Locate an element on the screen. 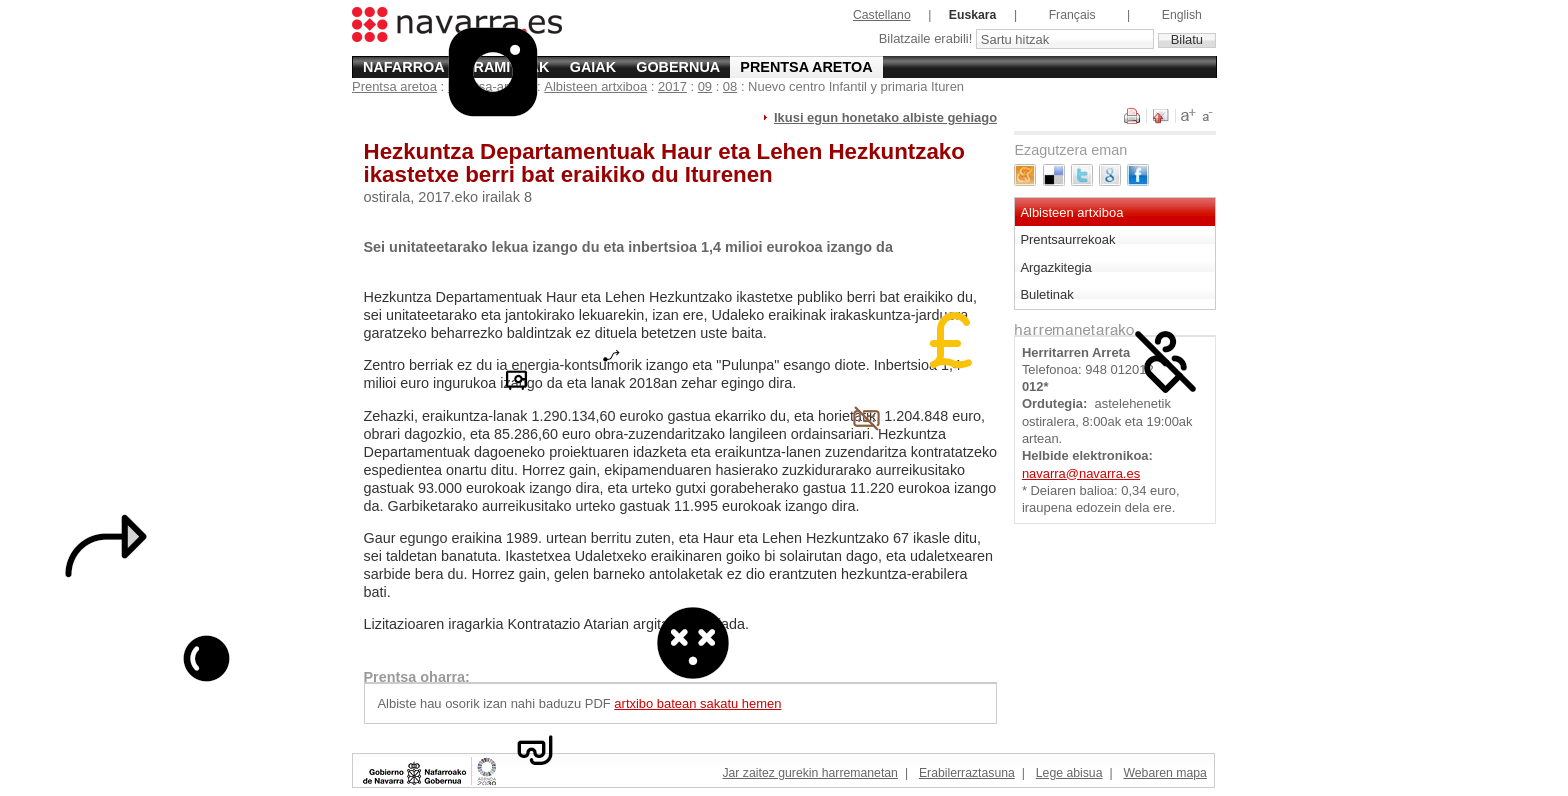  disable empathy or emotional response features is located at coordinates (1165, 361).